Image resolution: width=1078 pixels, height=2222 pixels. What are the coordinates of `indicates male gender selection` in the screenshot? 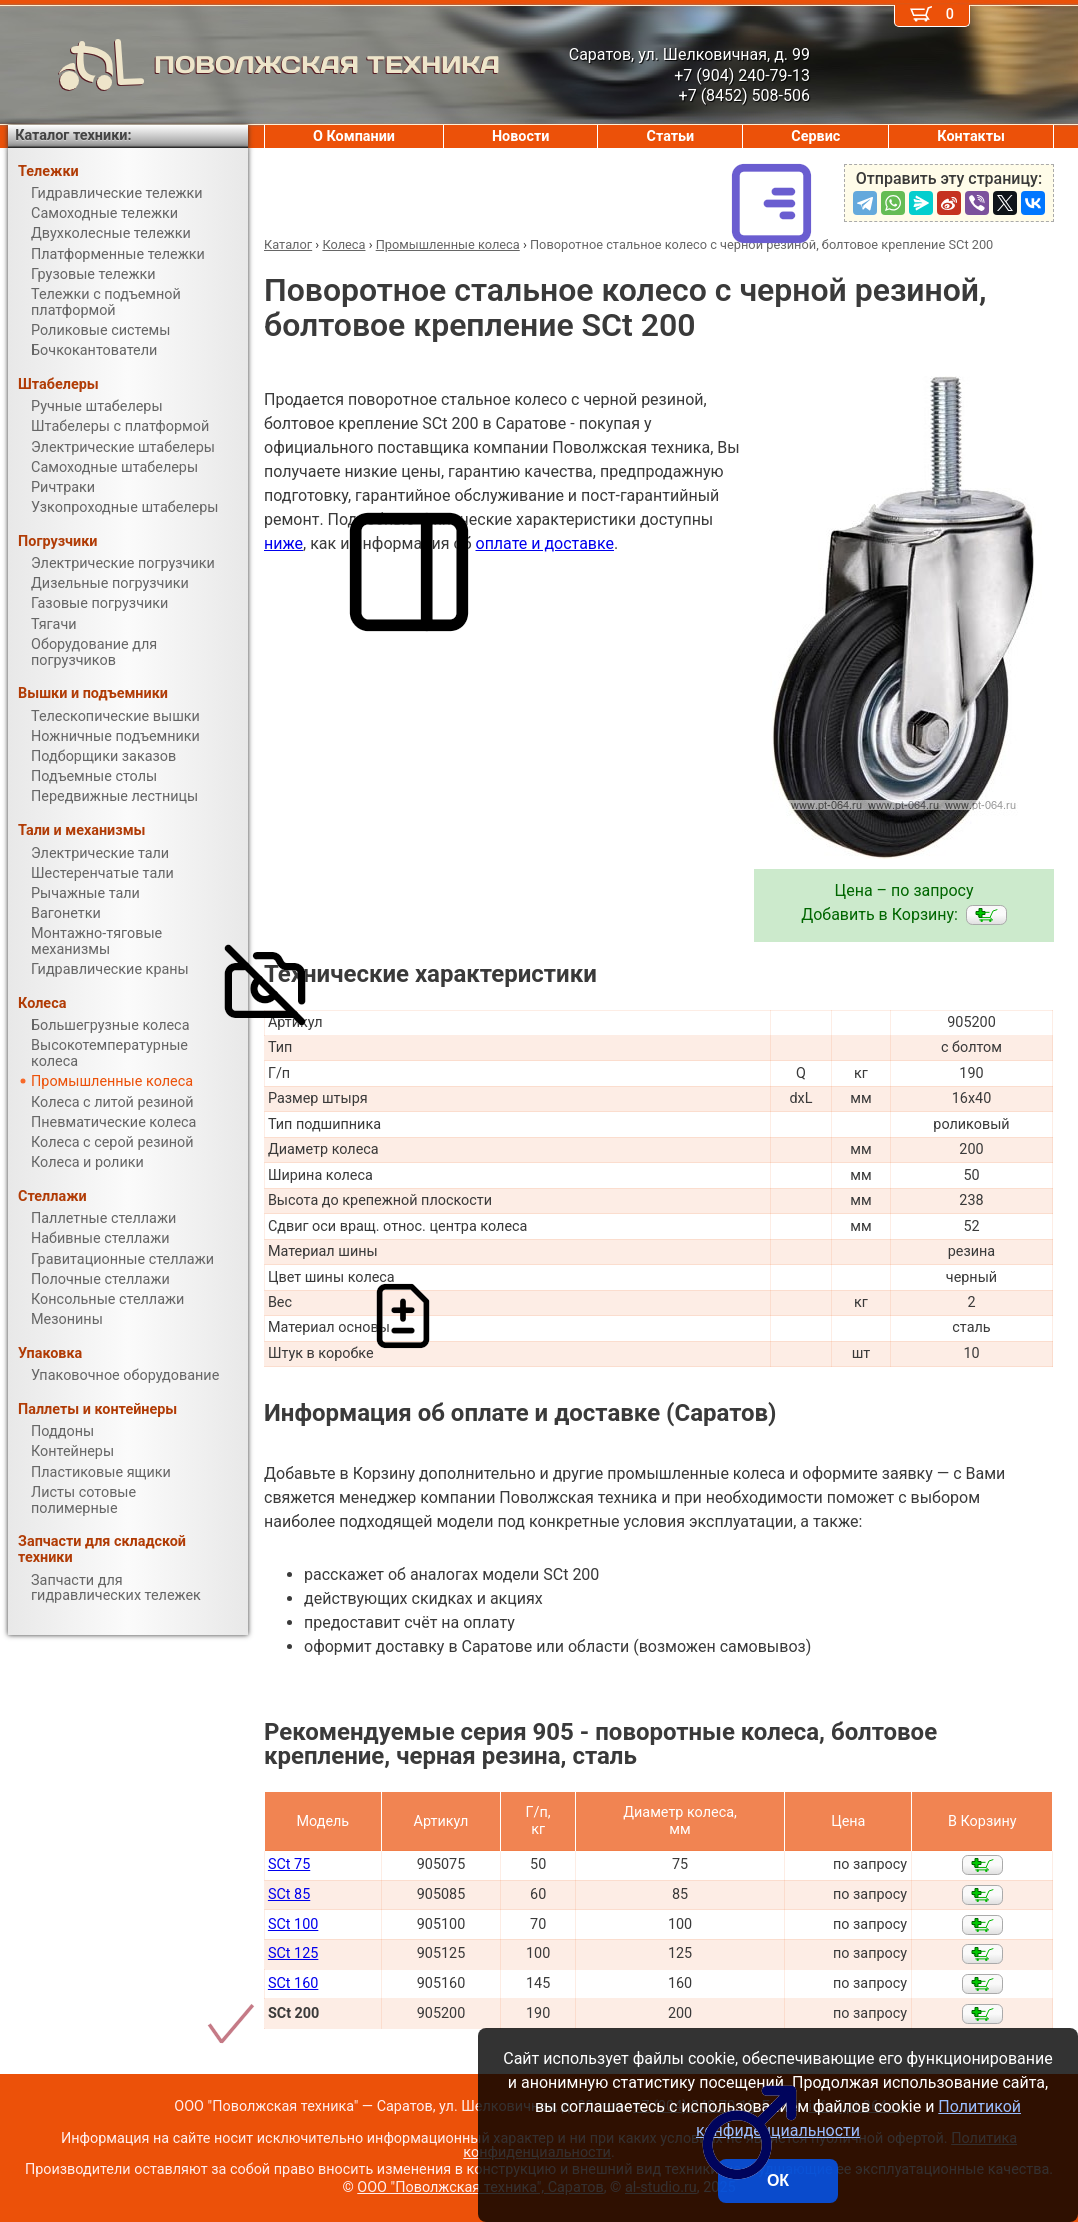 It's located at (747, 2135).